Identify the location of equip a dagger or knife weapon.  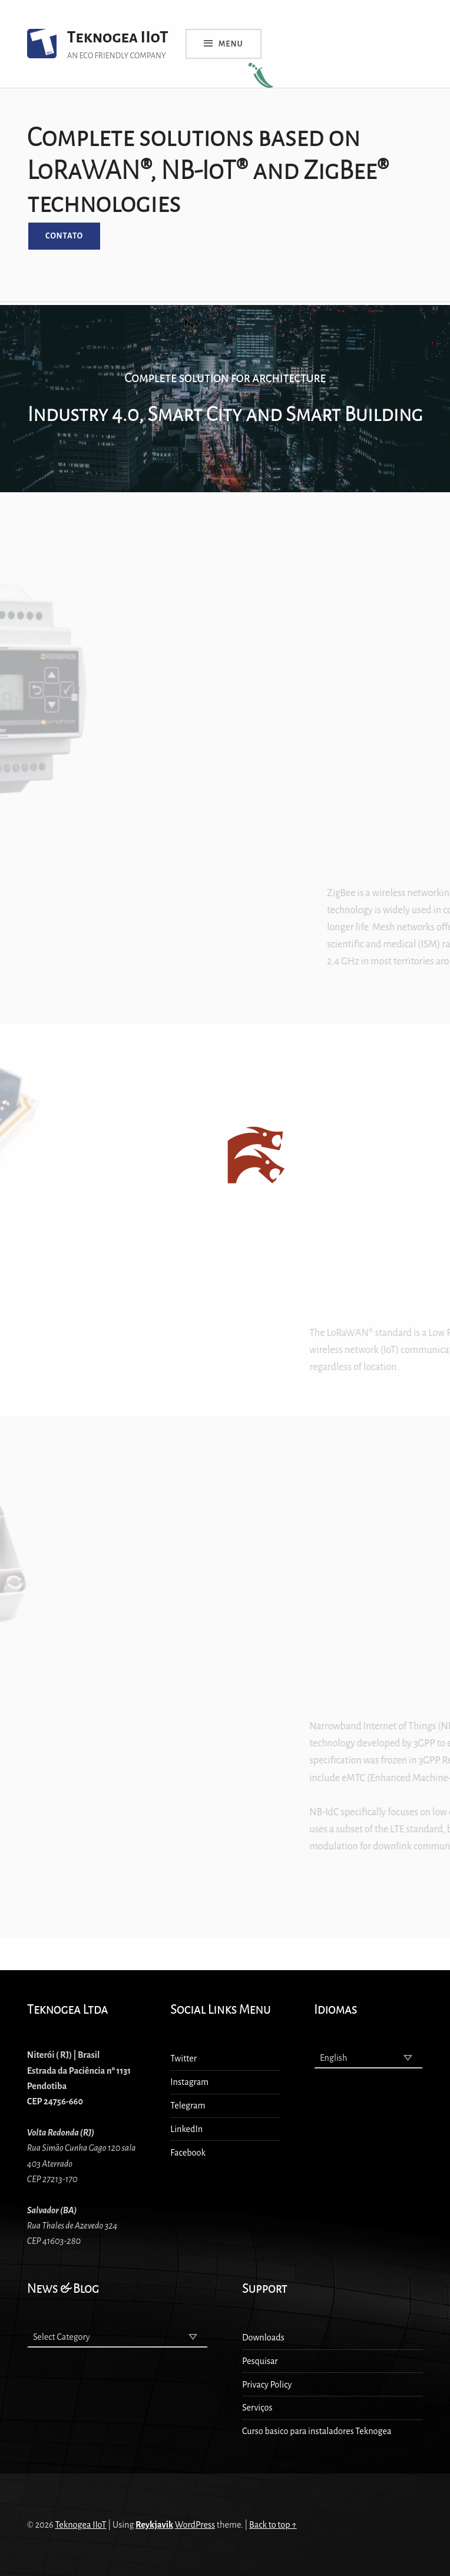
(261, 75).